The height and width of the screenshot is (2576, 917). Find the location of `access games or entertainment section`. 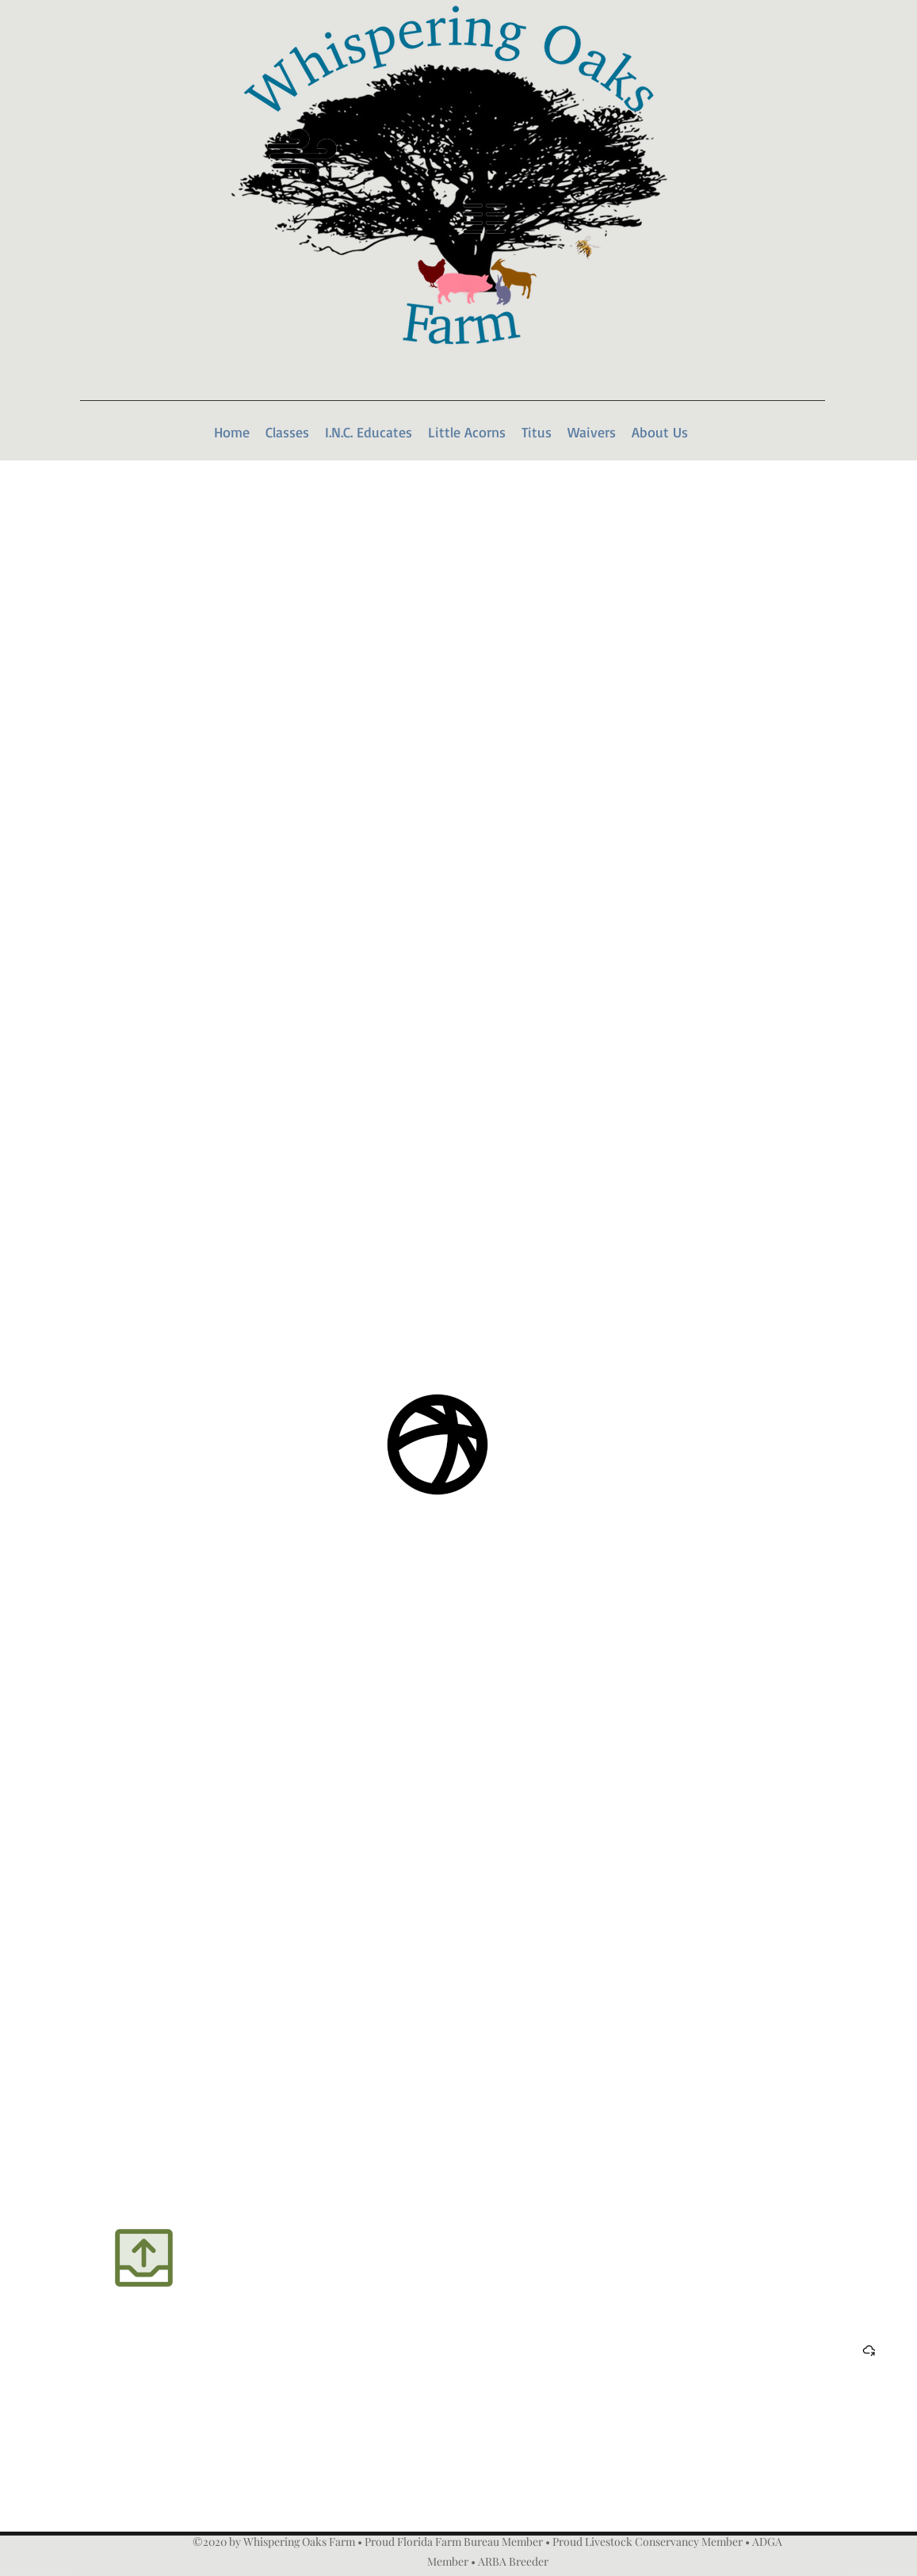

access games or entertainment section is located at coordinates (437, 1444).